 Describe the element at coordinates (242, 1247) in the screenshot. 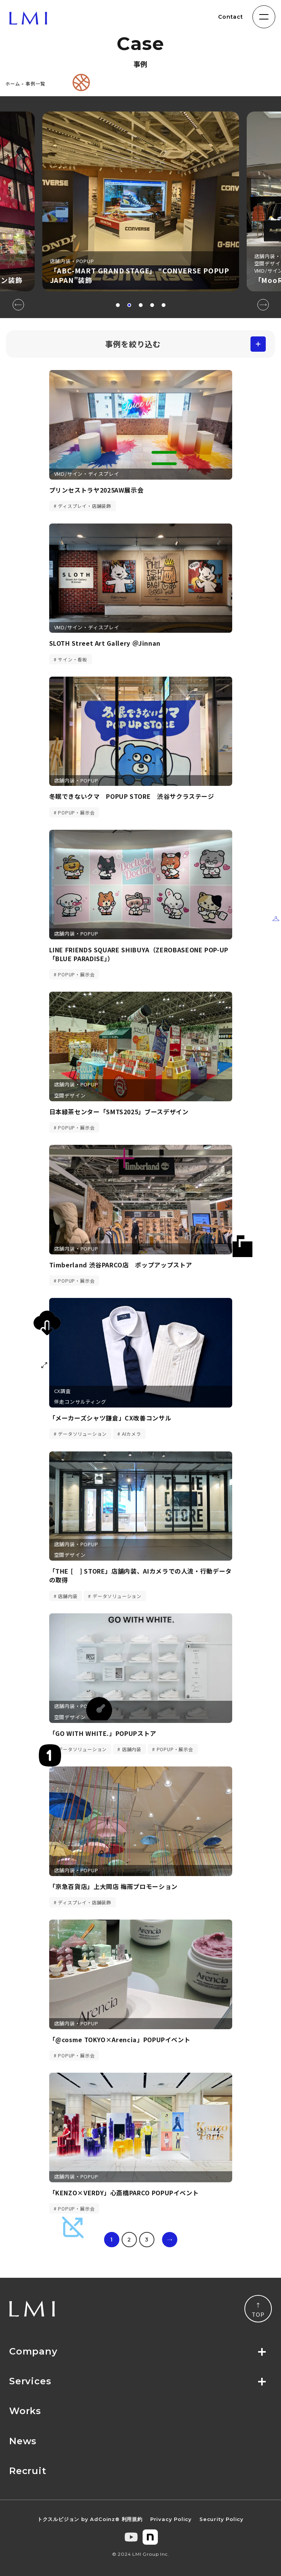

I see `indicates unread mail in your mailbox` at that location.